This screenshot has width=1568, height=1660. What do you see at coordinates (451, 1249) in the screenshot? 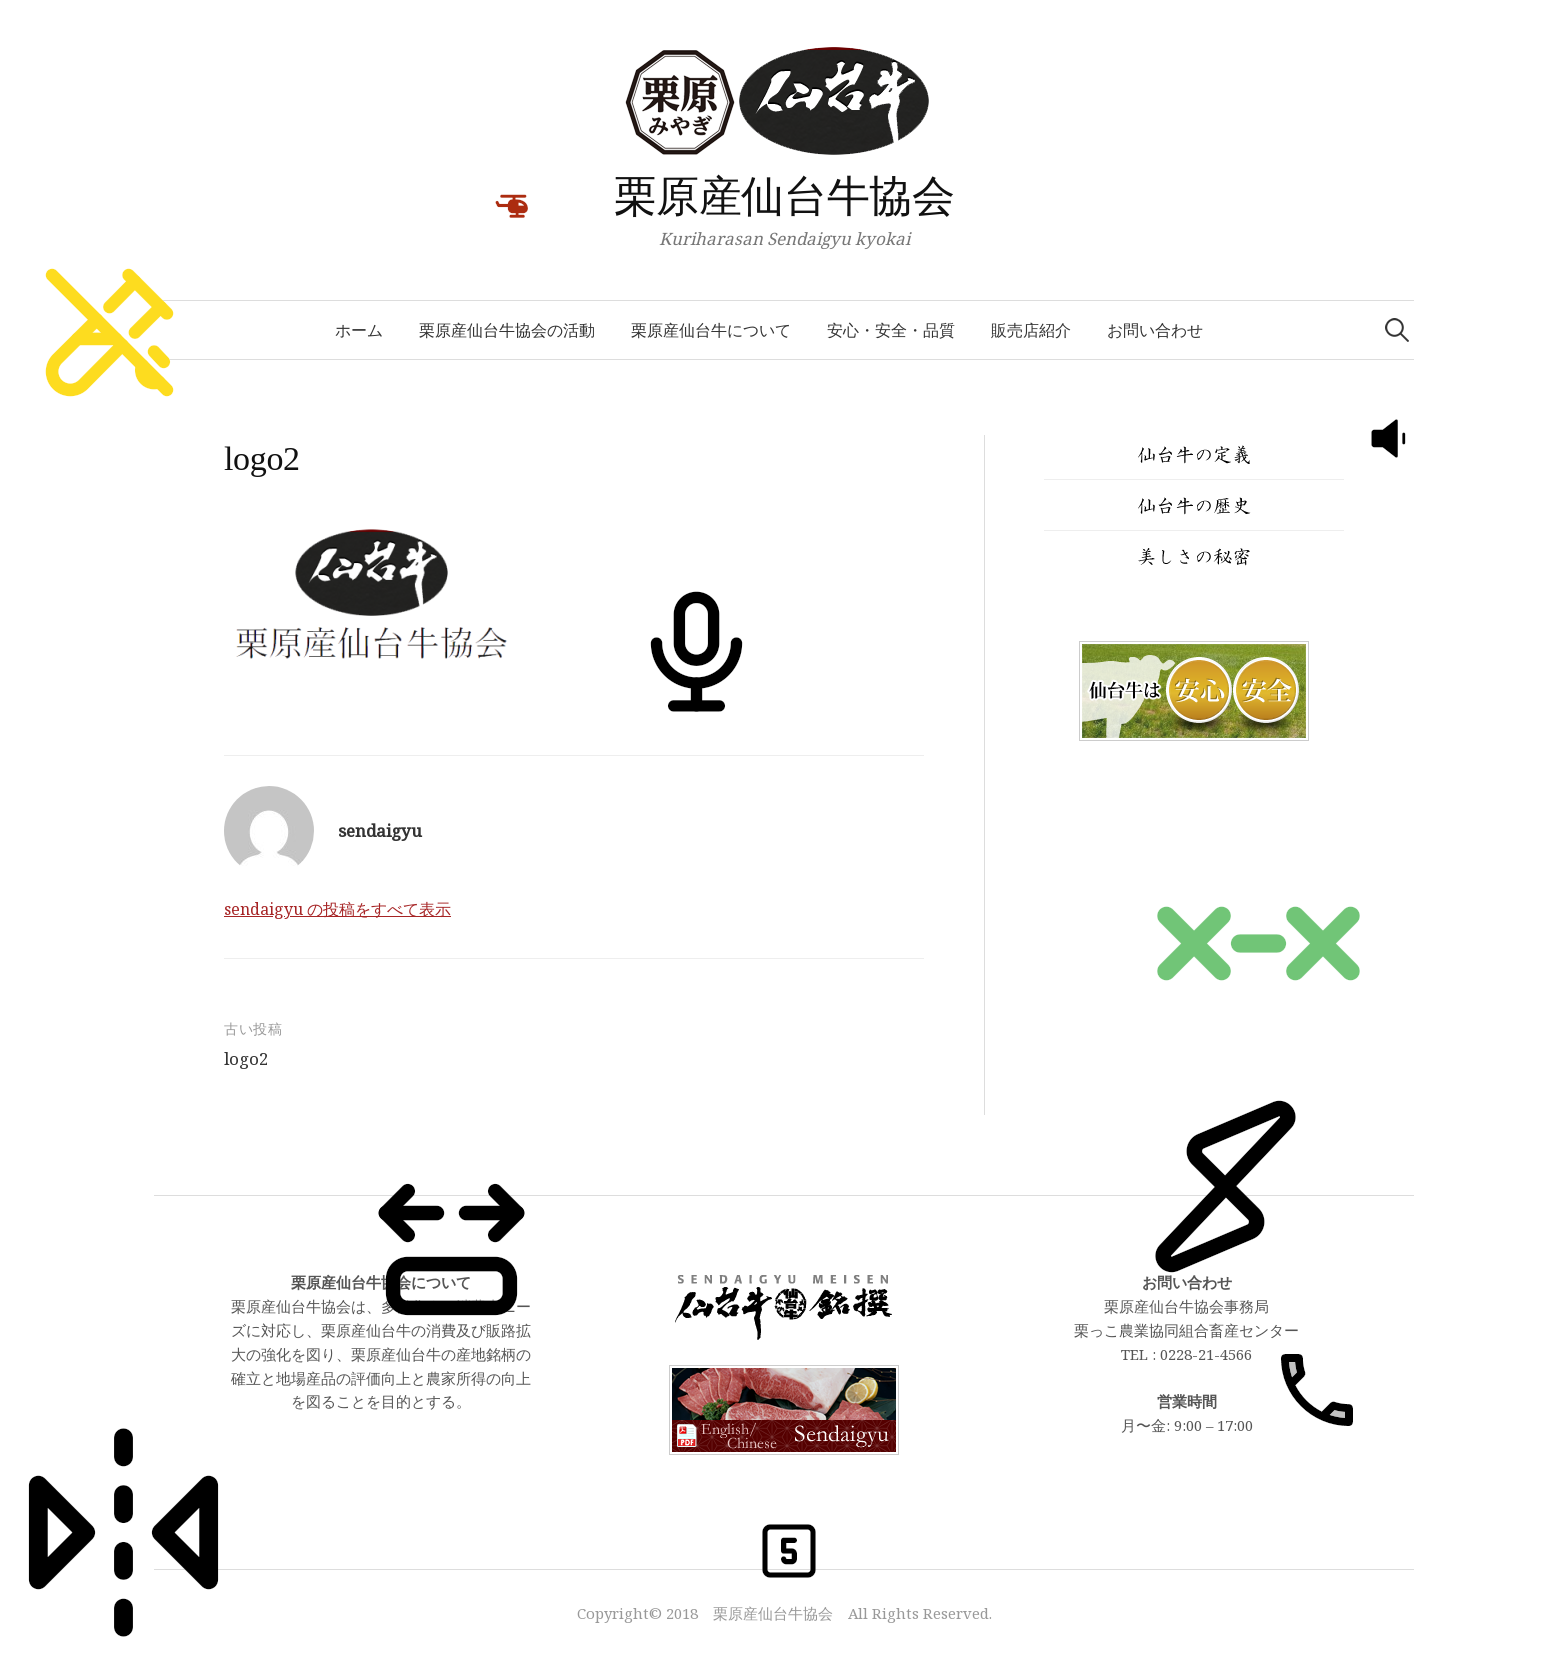
I see `auto-resize content to fit container` at bounding box center [451, 1249].